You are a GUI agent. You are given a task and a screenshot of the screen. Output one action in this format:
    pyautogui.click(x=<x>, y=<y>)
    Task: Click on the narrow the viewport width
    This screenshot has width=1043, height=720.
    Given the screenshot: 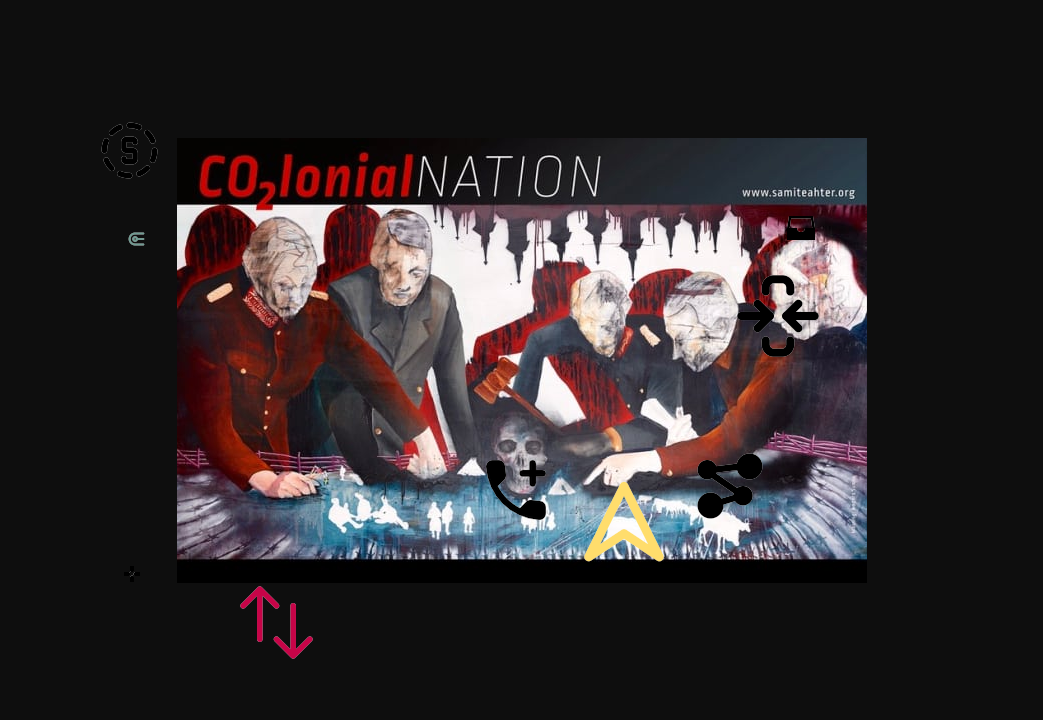 What is the action you would take?
    pyautogui.click(x=778, y=316)
    